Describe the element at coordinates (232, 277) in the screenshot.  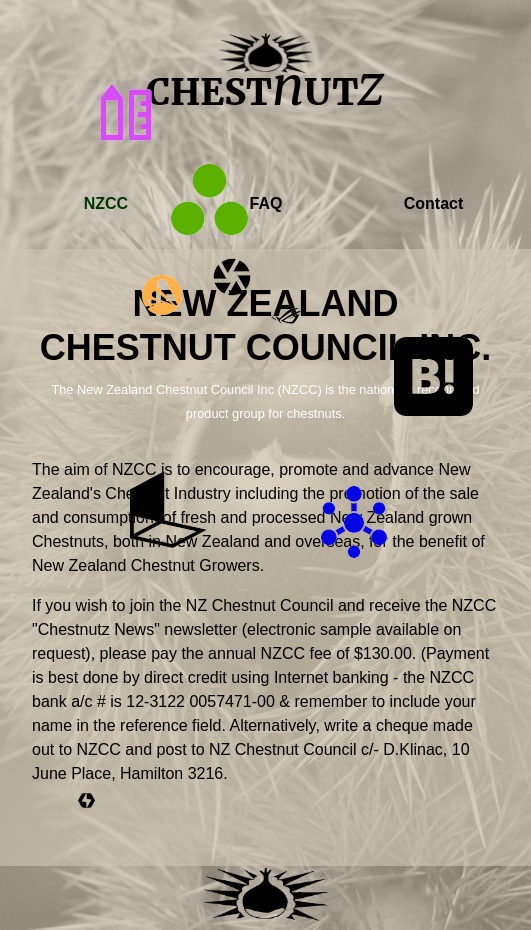
I see `open camera or take a photo` at that location.